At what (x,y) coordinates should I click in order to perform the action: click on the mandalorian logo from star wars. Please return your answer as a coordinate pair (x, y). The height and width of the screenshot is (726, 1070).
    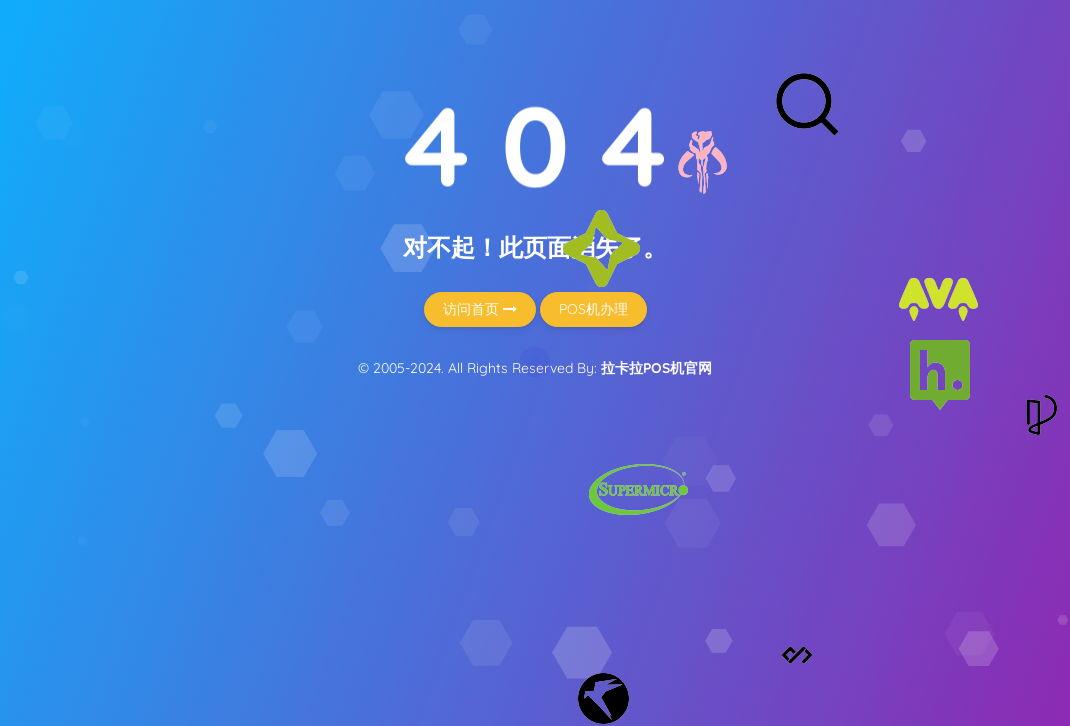
    Looking at the image, I should click on (702, 162).